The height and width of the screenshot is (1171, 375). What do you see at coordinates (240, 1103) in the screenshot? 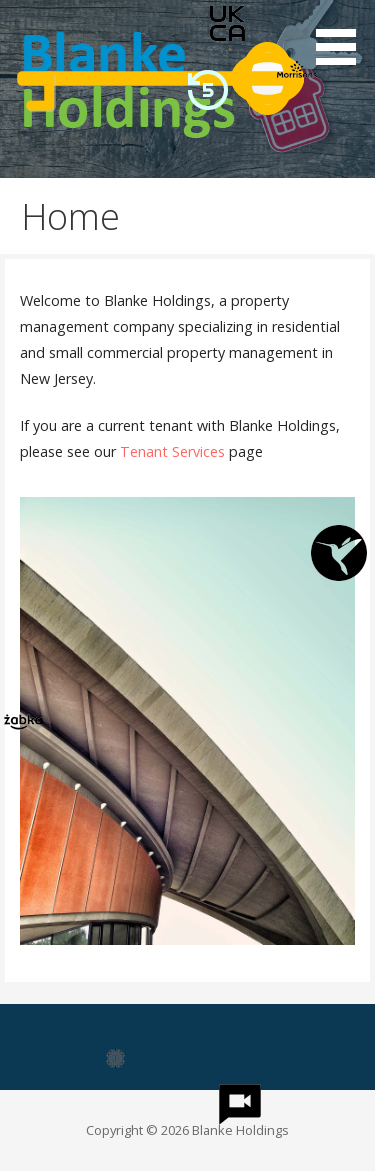
I see `start a video chat` at bounding box center [240, 1103].